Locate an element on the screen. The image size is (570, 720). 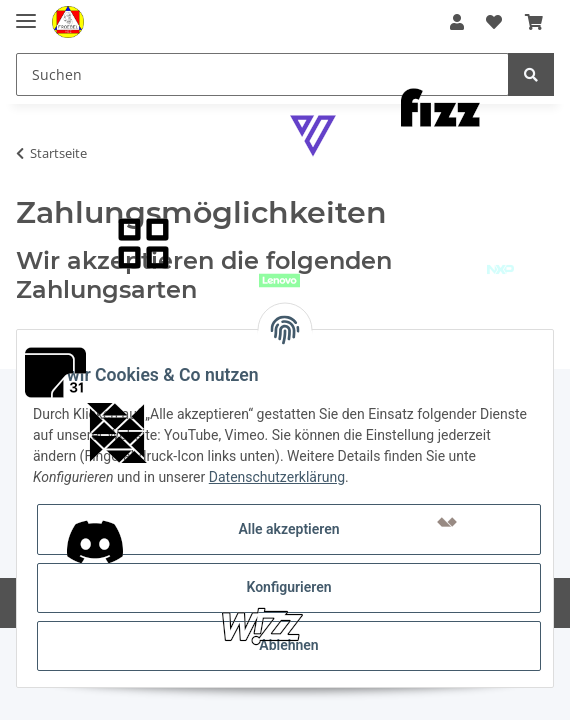
NSIS (Nullsoft Scriptable Install System) logo is located at coordinates (117, 433).